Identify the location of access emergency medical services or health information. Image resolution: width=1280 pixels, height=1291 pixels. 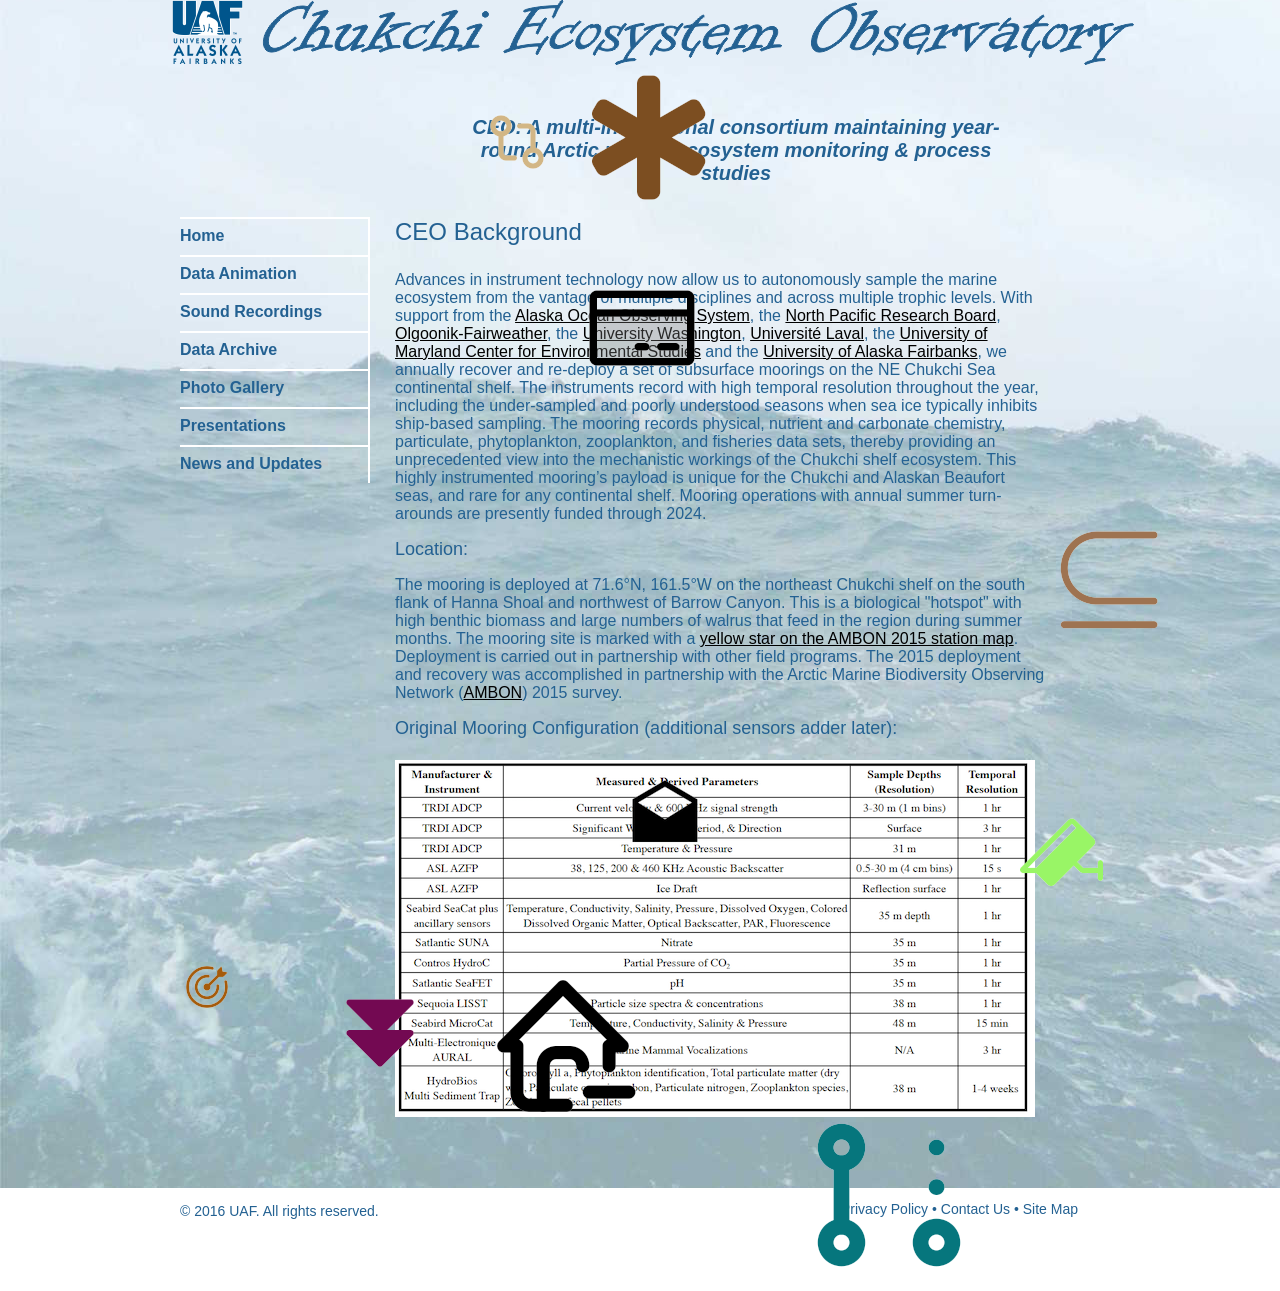
(648, 137).